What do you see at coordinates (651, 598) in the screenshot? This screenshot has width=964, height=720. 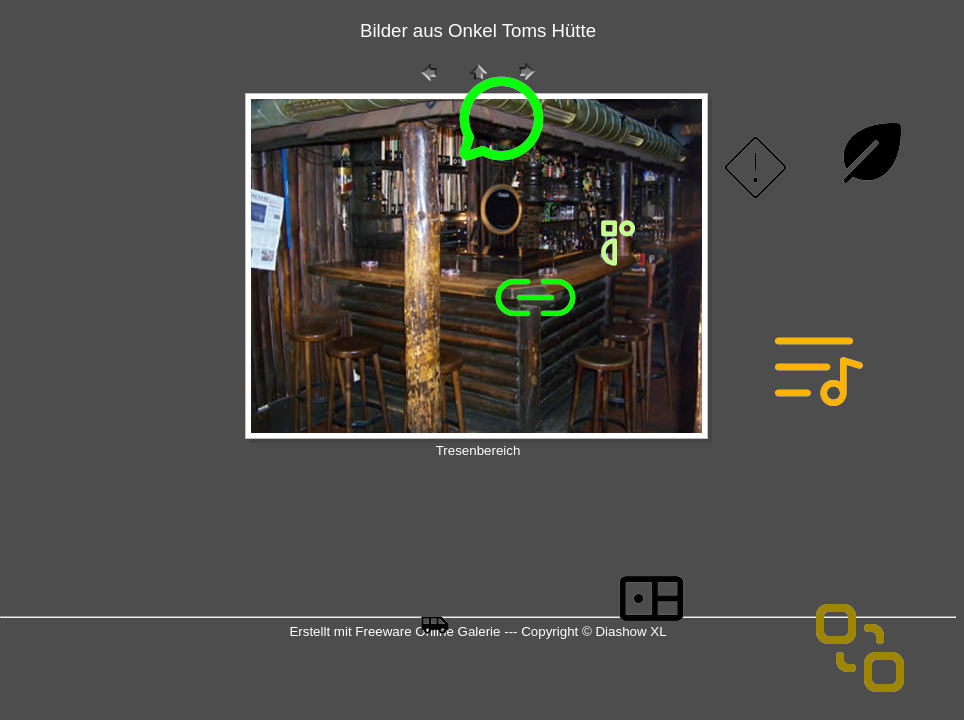 I see `view nearby bento or lunch spots` at bounding box center [651, 598].